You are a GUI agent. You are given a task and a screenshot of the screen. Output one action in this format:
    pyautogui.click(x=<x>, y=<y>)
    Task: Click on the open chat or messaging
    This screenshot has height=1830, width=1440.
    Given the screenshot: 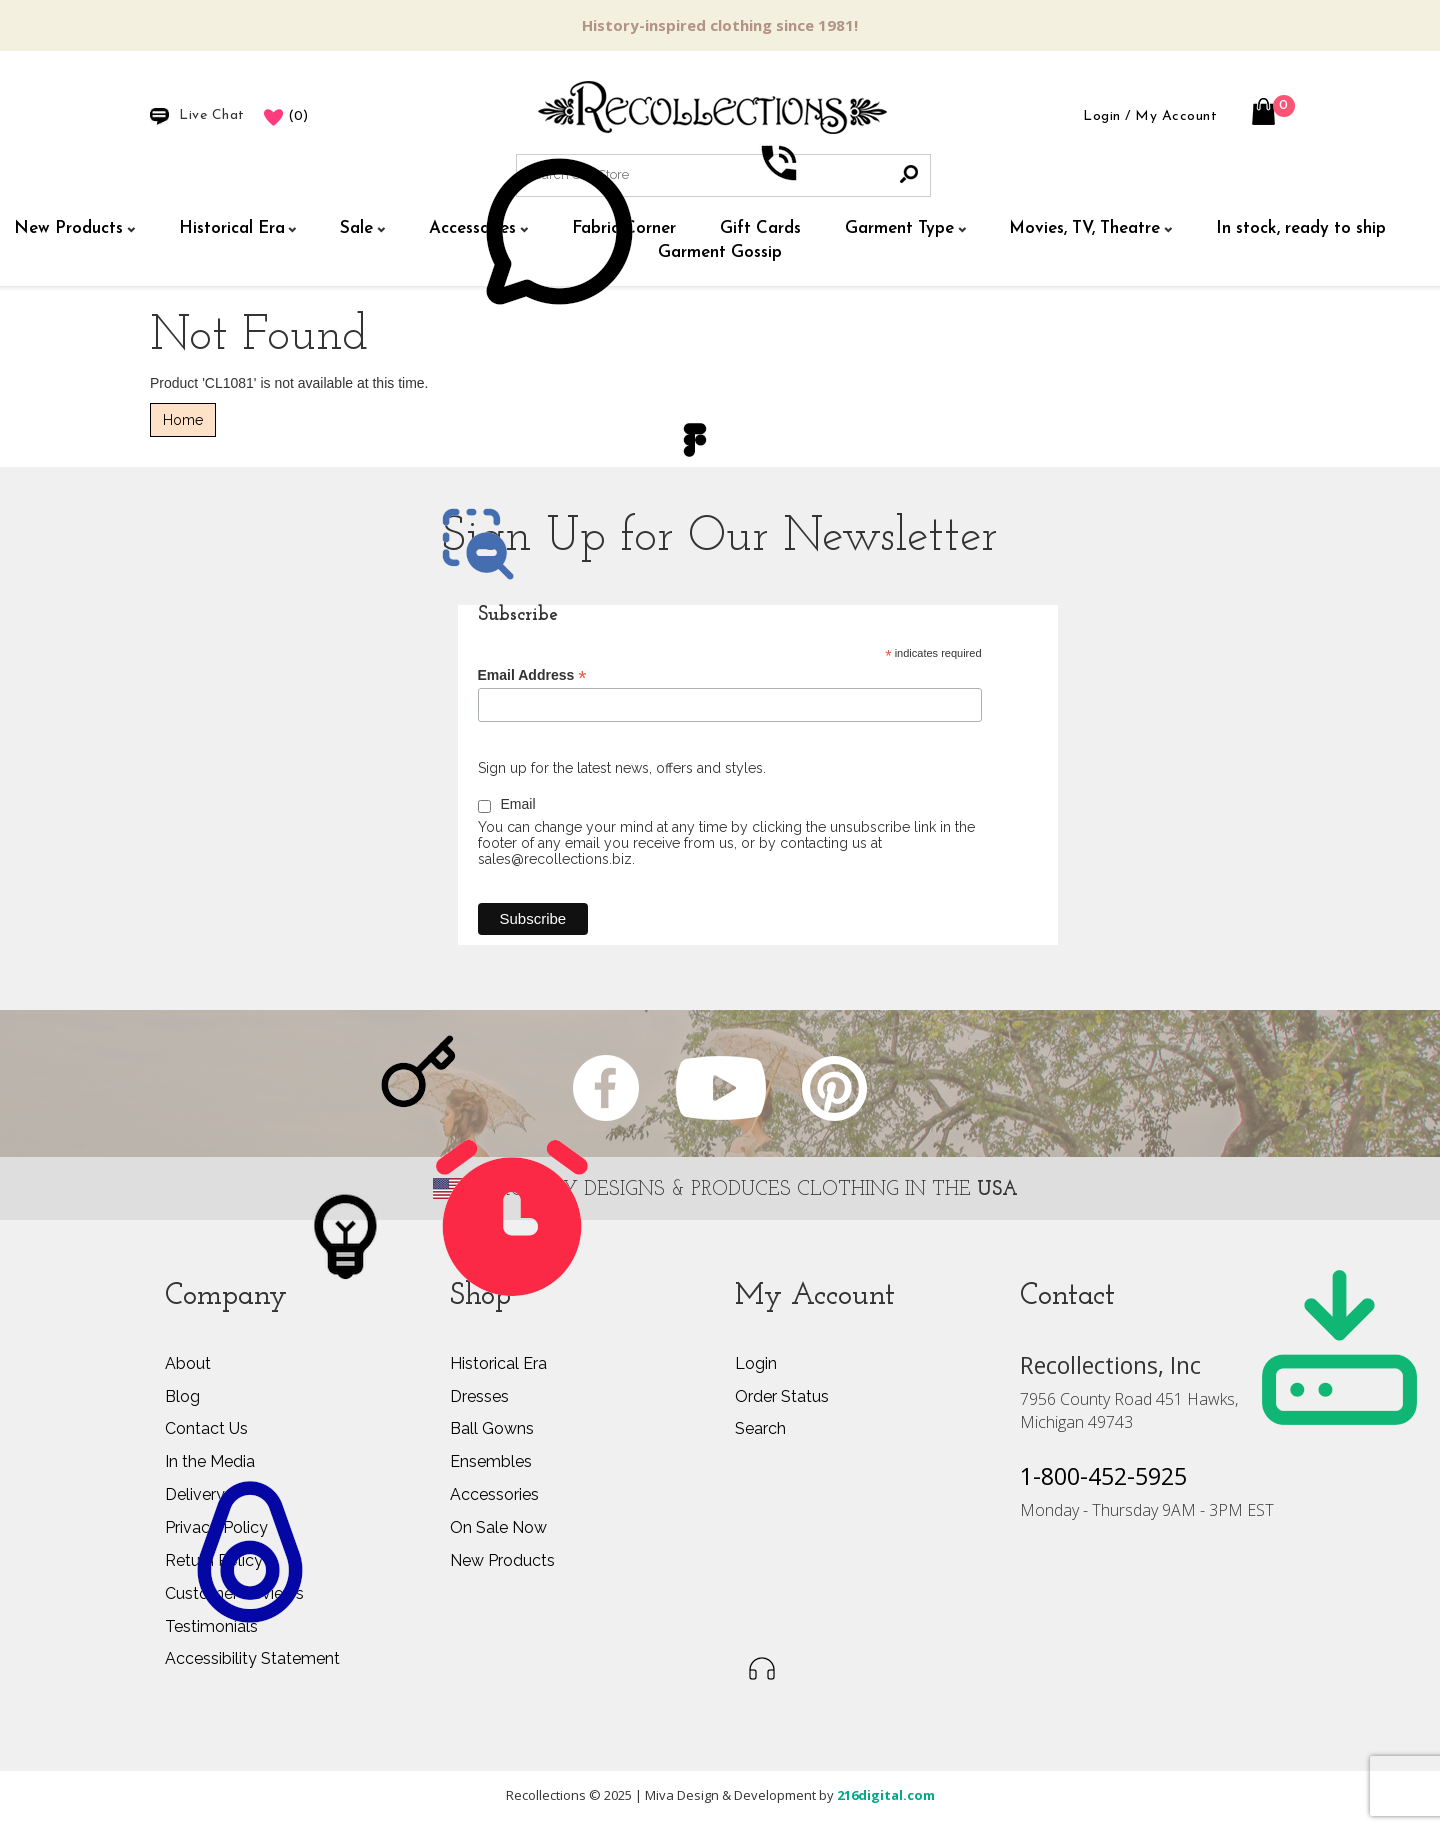 What is the action you would take?
    pyautogui.click(x=559, y=231)
    